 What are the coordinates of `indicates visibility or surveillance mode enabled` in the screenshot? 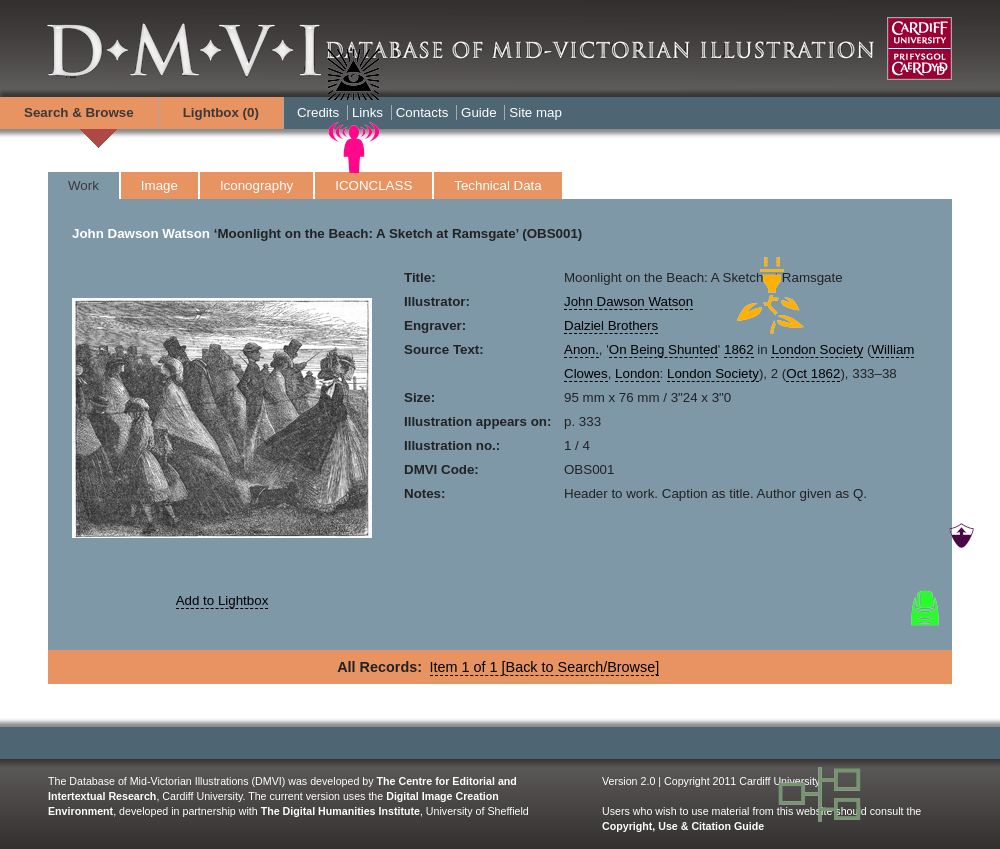 It's located at (353, 74).